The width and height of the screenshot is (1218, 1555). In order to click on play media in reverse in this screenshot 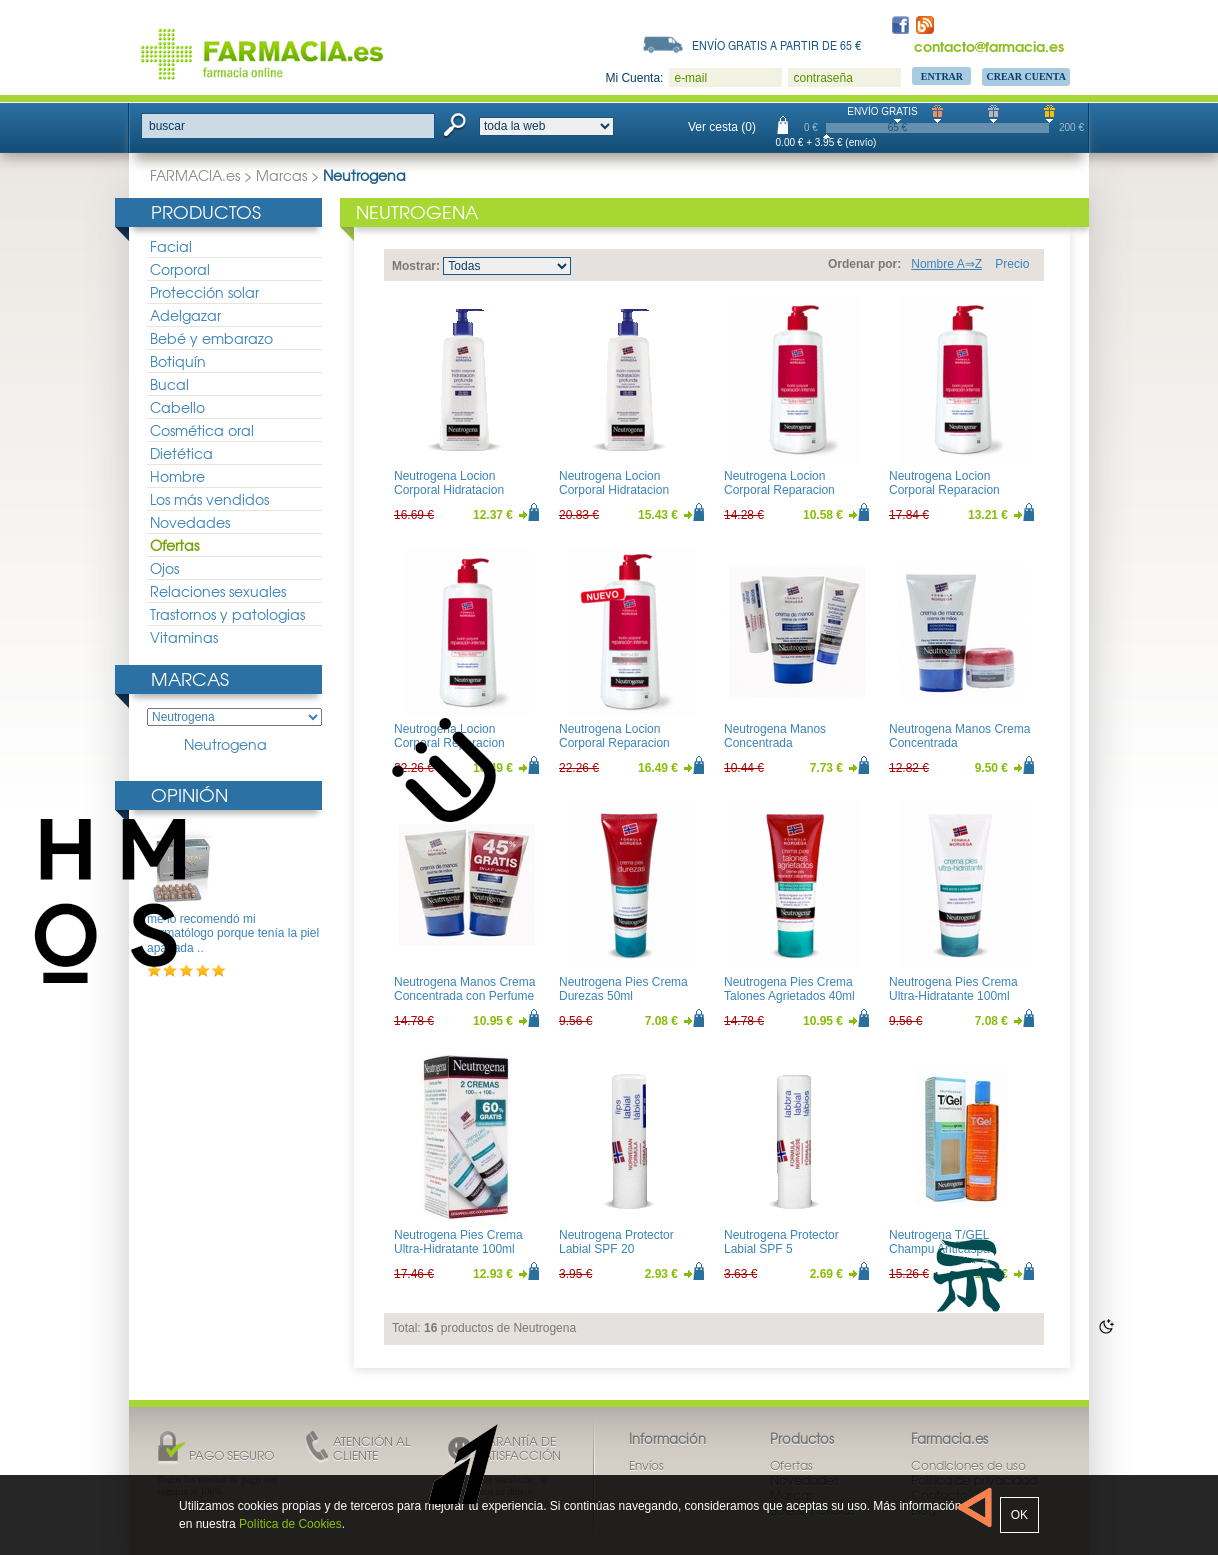, I will do `click(976, 1507)`.